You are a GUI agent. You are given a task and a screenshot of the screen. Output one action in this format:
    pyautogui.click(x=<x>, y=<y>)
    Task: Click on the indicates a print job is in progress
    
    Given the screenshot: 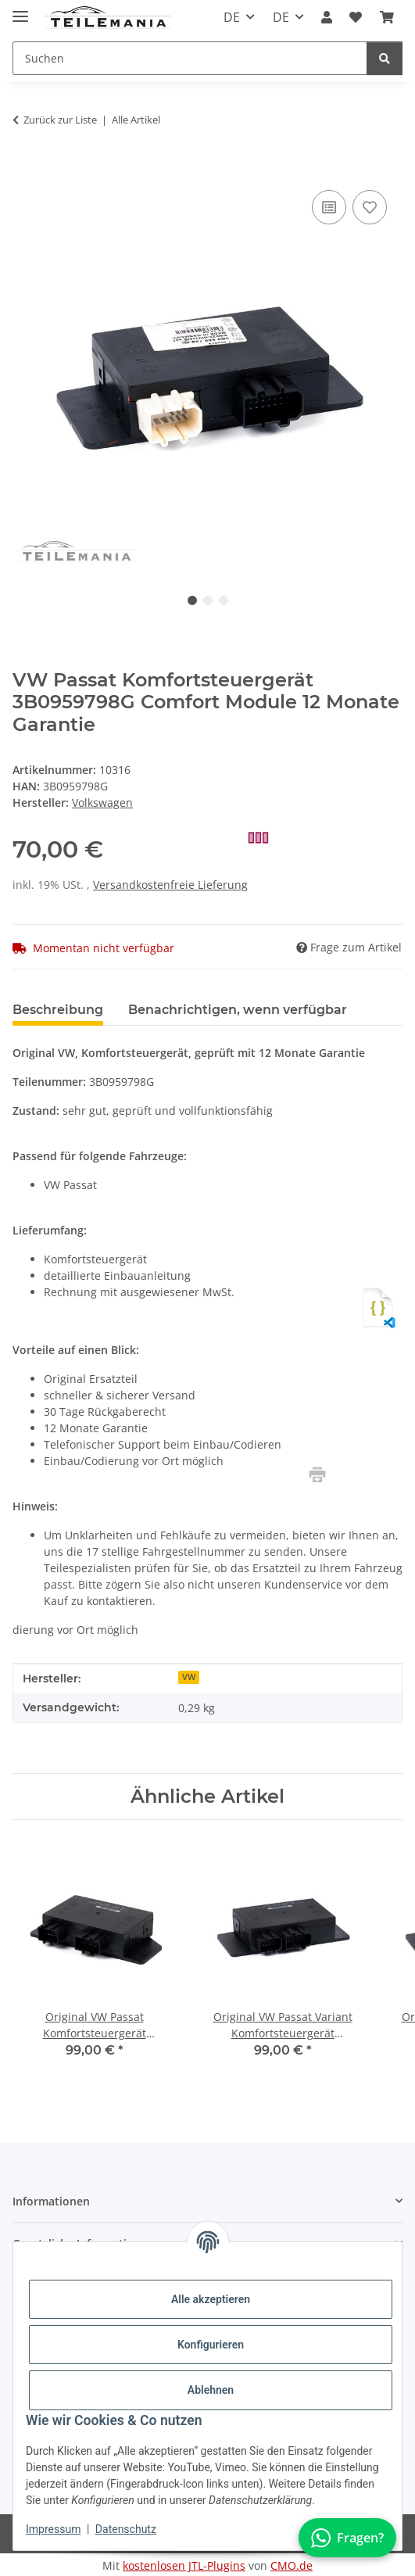 What is the action you would take?
    pyautogui.click(x=317, y=1475)
    